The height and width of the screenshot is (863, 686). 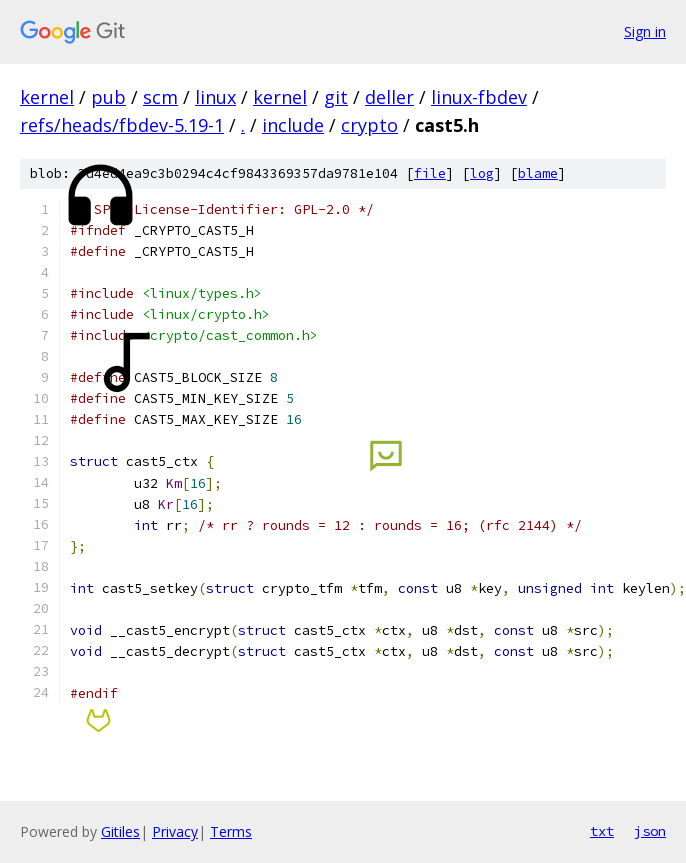 What do you see at coordinates (100, 196) in the screenshot?
I see `access audio or music playback` at bounding box center [100, 196].